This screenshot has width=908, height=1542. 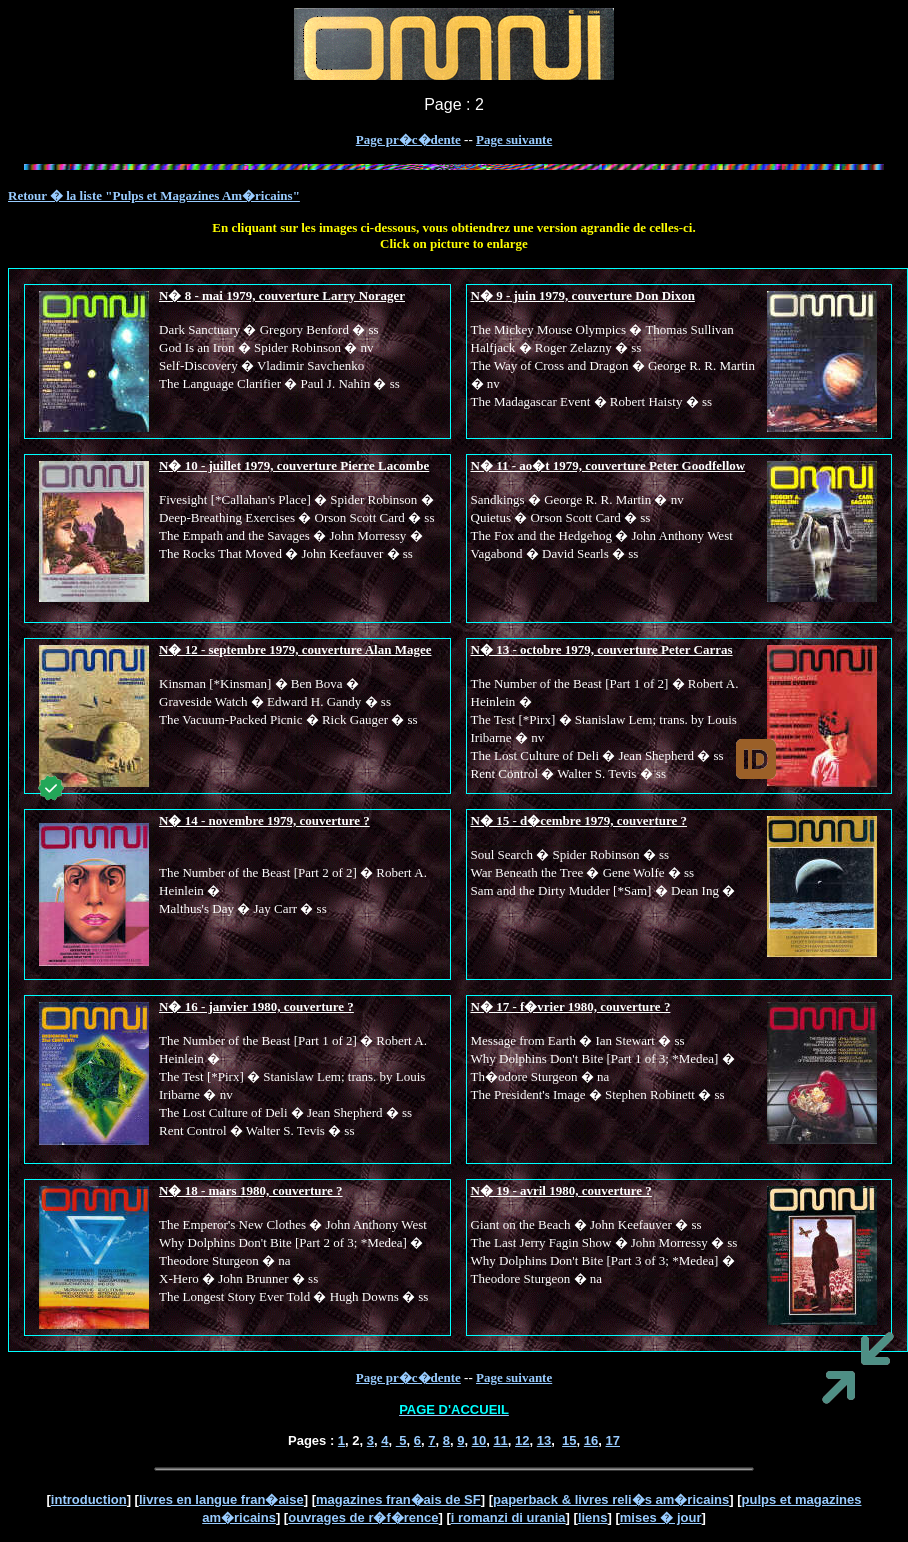 What do you see at coordinates (756, 759) in the screenshot?
I see `view user ID or identification details` at bounding box center [756, 759].